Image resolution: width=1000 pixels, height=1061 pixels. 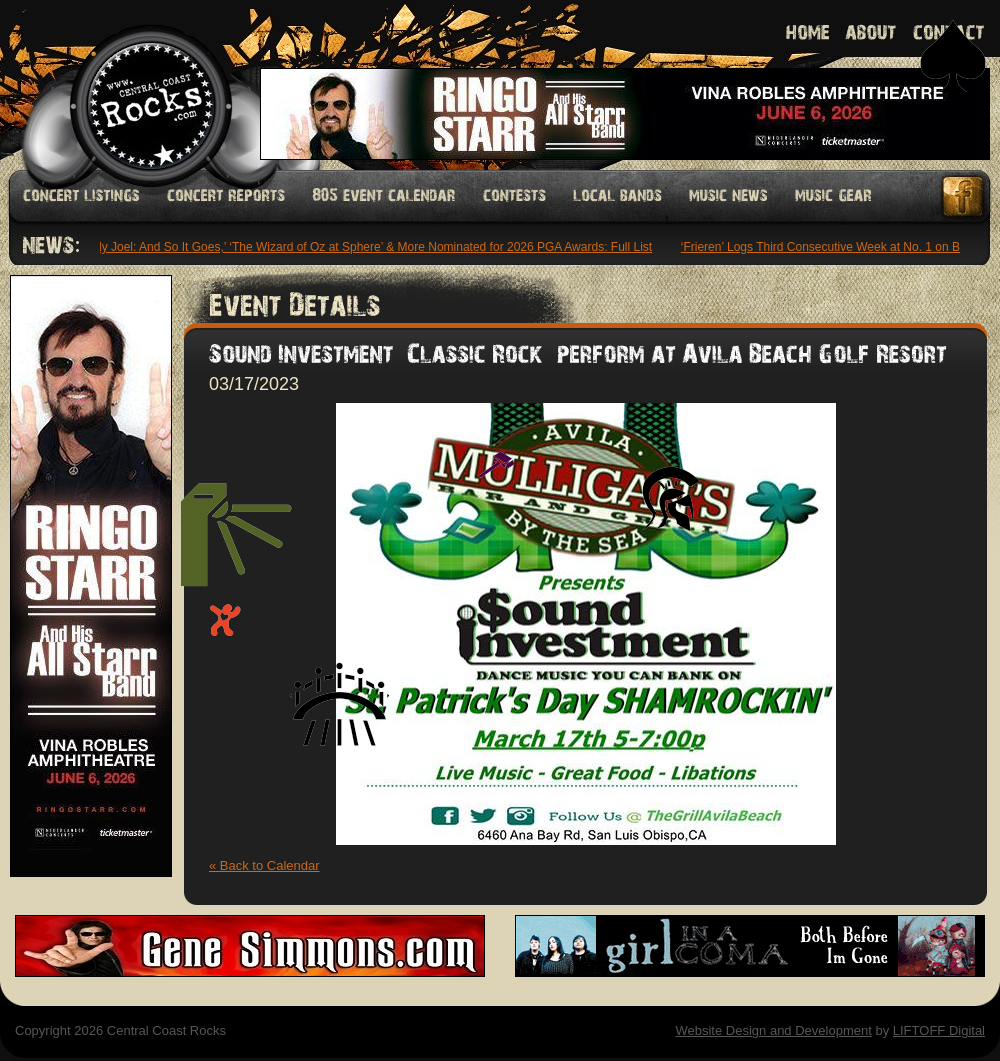 I want to click on access control or gated entry point, so click(x=236, y=531).